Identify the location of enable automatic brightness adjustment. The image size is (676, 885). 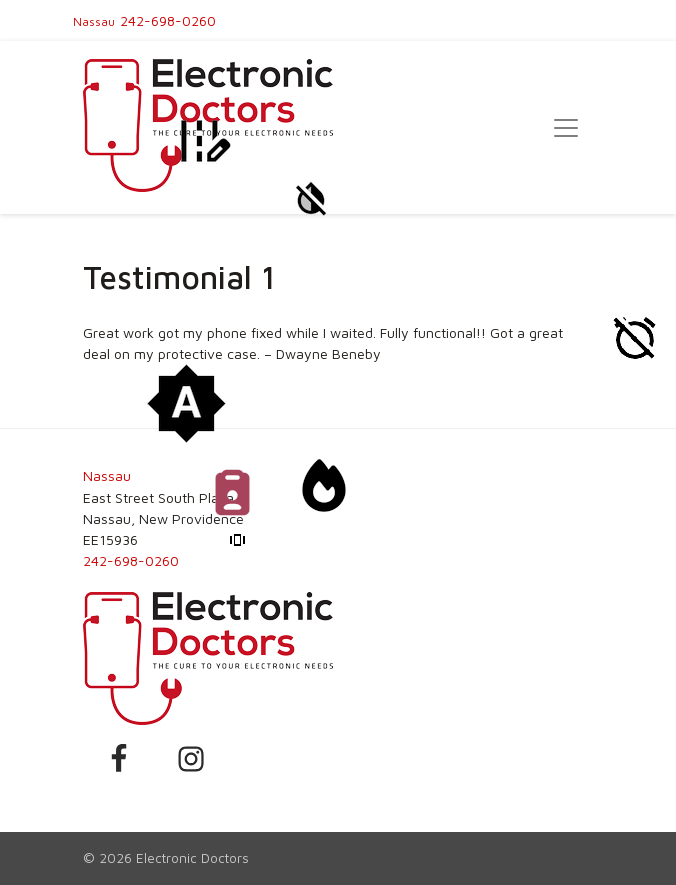
(186, 403).